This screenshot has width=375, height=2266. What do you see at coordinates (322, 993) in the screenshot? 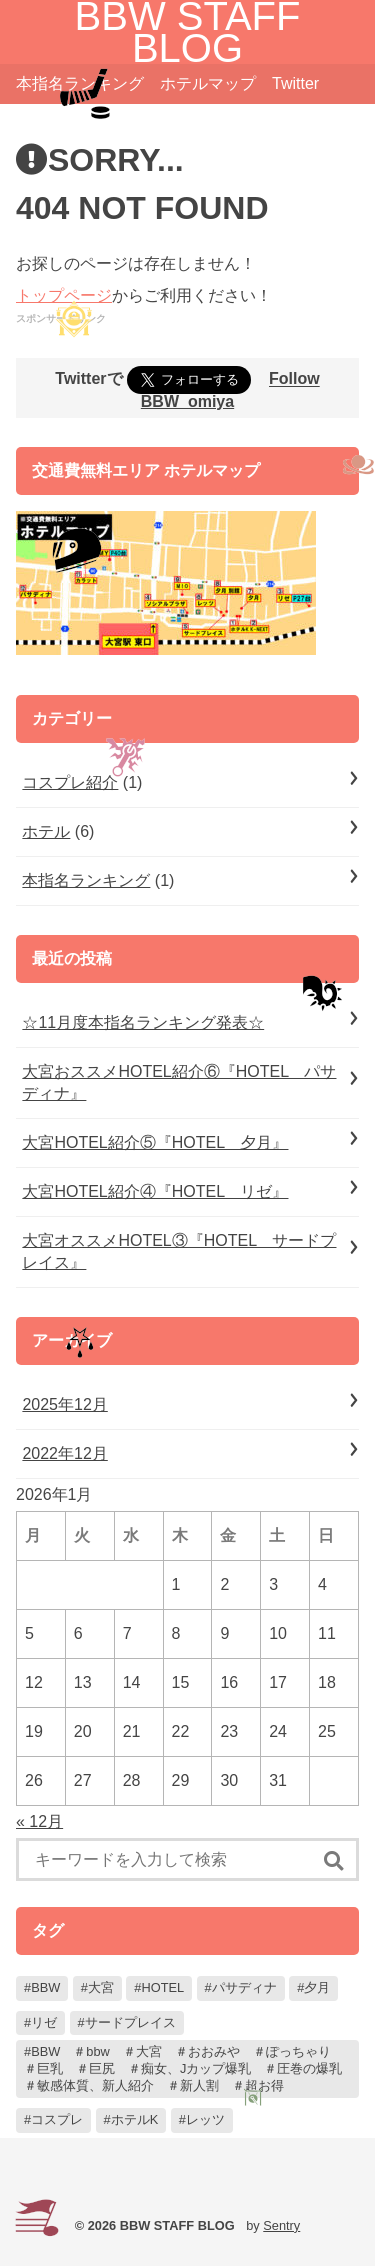
I see `select tentacle monster or creature type` at bounding box center [322, 993].